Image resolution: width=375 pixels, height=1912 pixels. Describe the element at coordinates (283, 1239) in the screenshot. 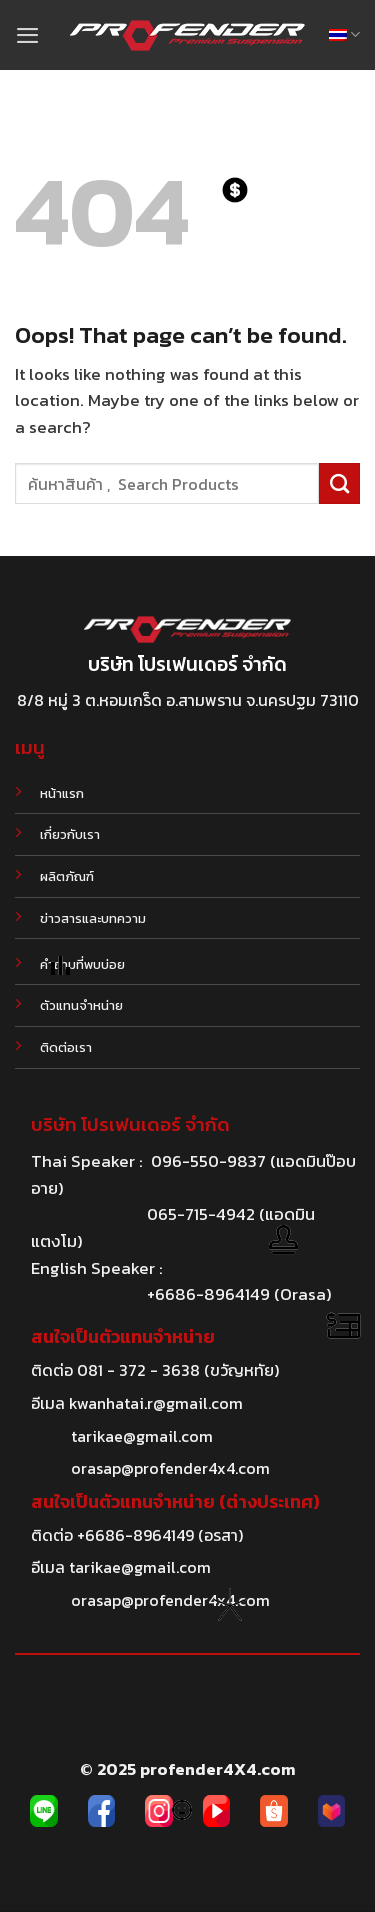

I see `apply a stamp or approval mark` at that location.